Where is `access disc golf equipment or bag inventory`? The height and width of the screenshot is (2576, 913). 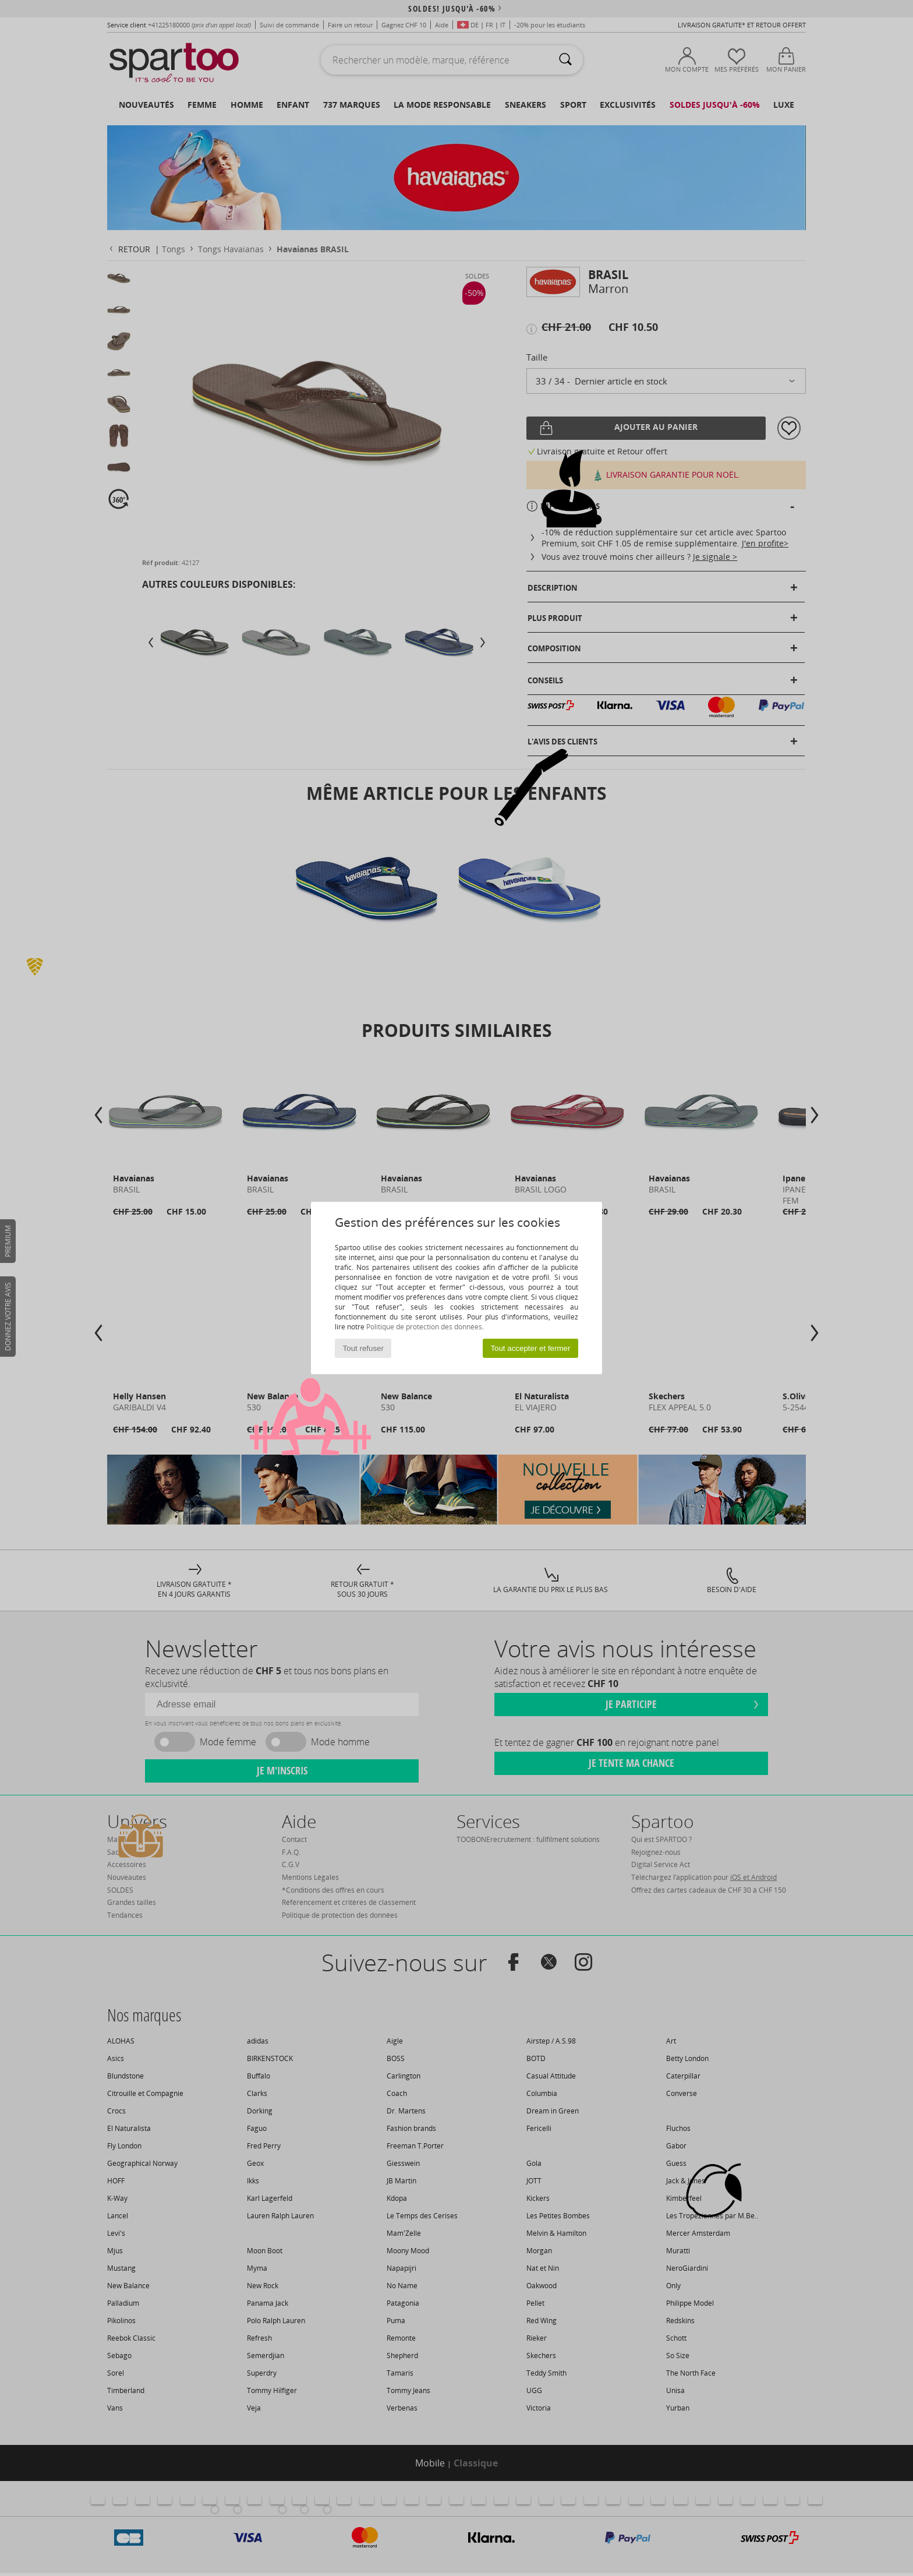 access disc golf equipment or bag inventory is located at coordinates (140, 1836).